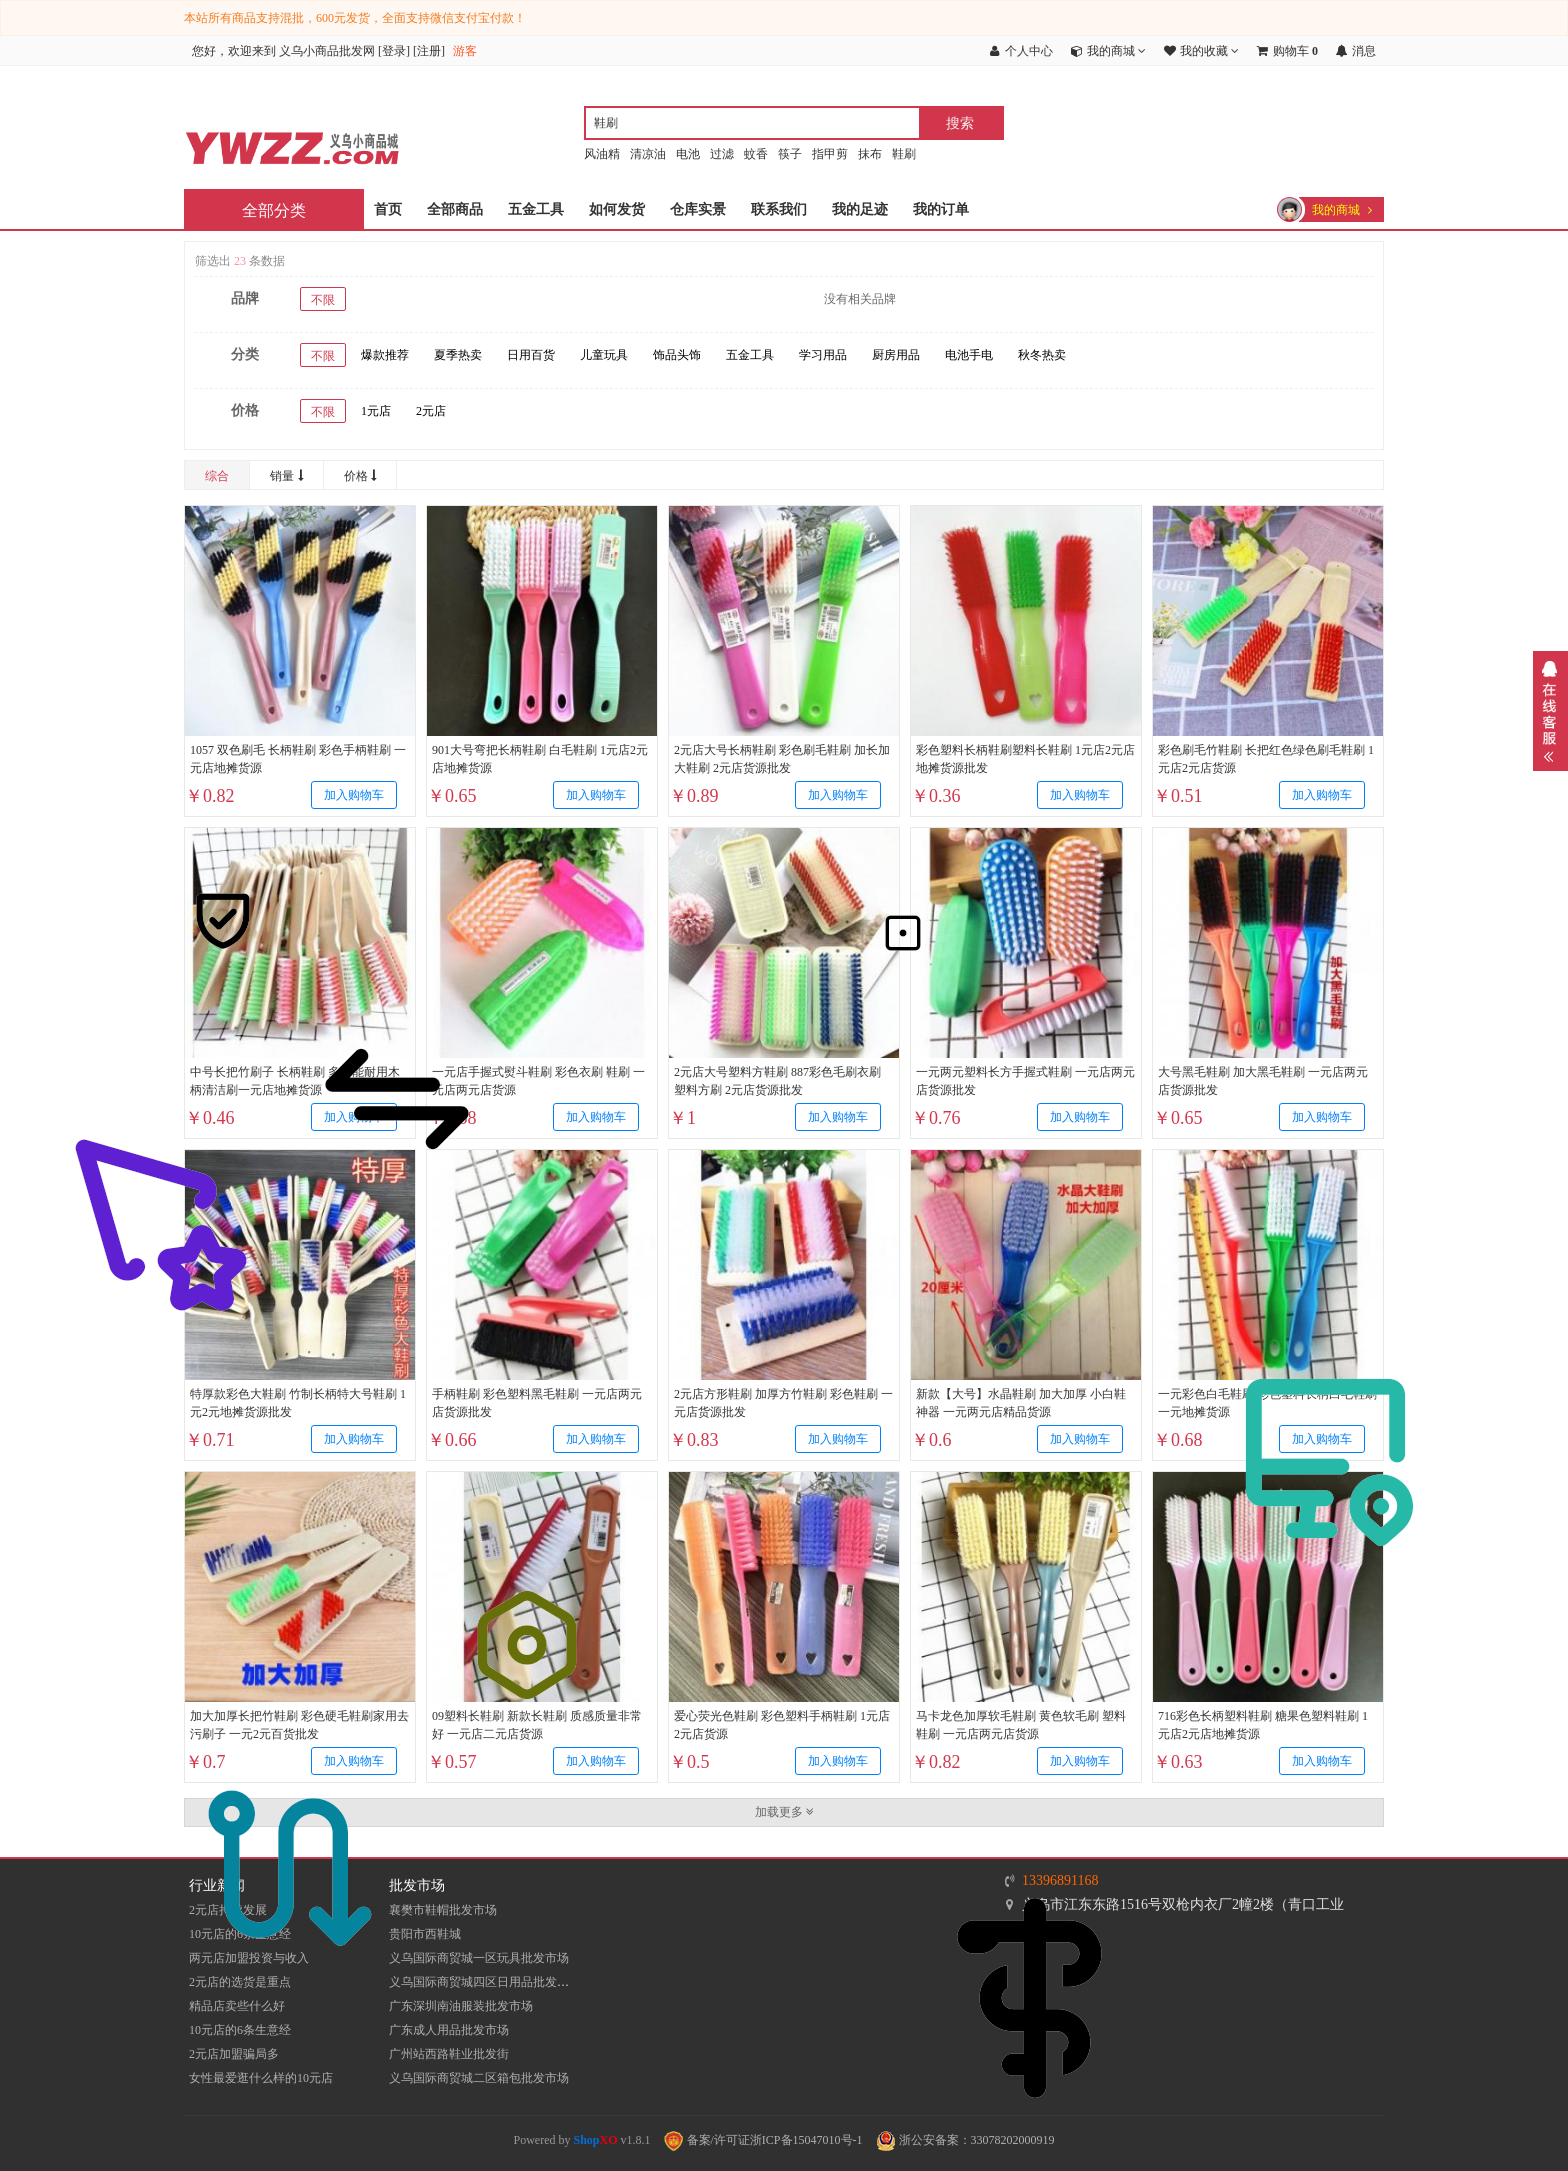 The height and width of the screenshot is (2171, 1568). What do you see at coordinates (397, 1099) in the screenshot?
I see `swap or exchange items` at bounding box center [397, 1099].